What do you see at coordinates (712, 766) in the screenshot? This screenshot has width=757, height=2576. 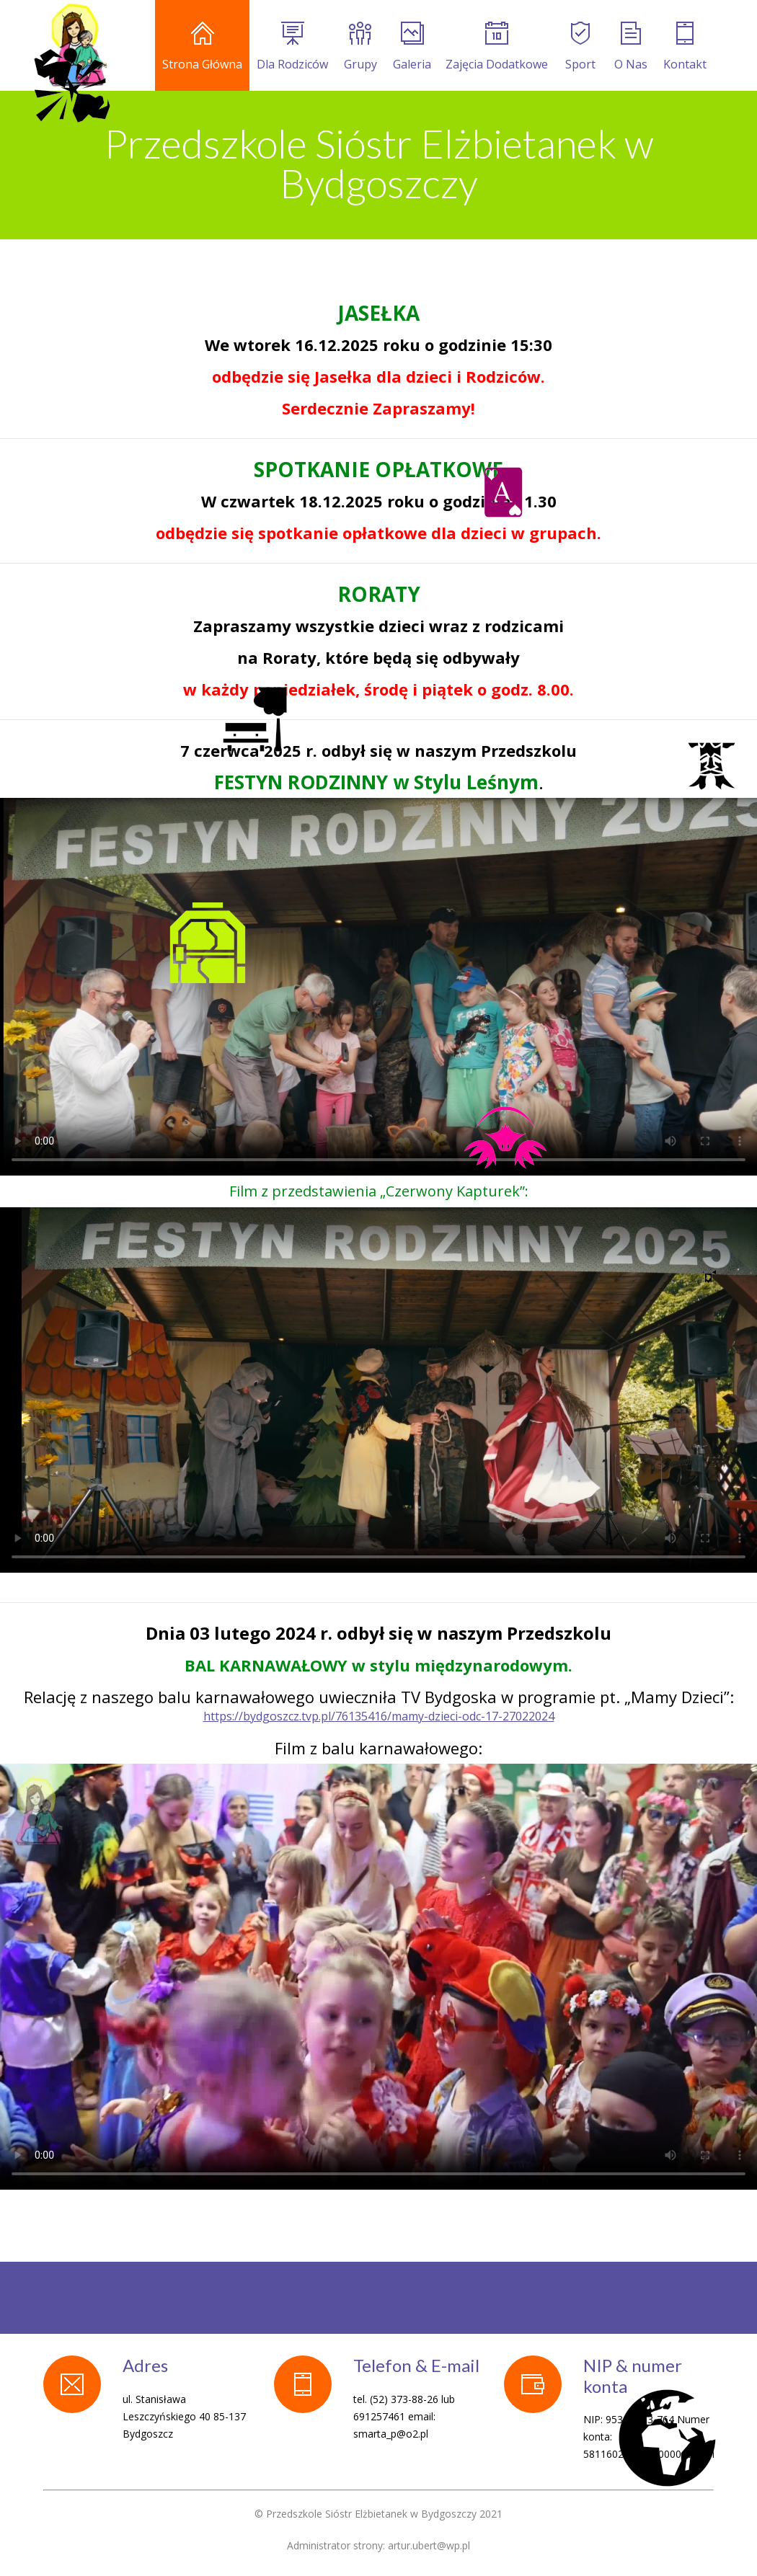 I see `the deku tree character from the legend of zelda series` at bounding box center [712, 766].